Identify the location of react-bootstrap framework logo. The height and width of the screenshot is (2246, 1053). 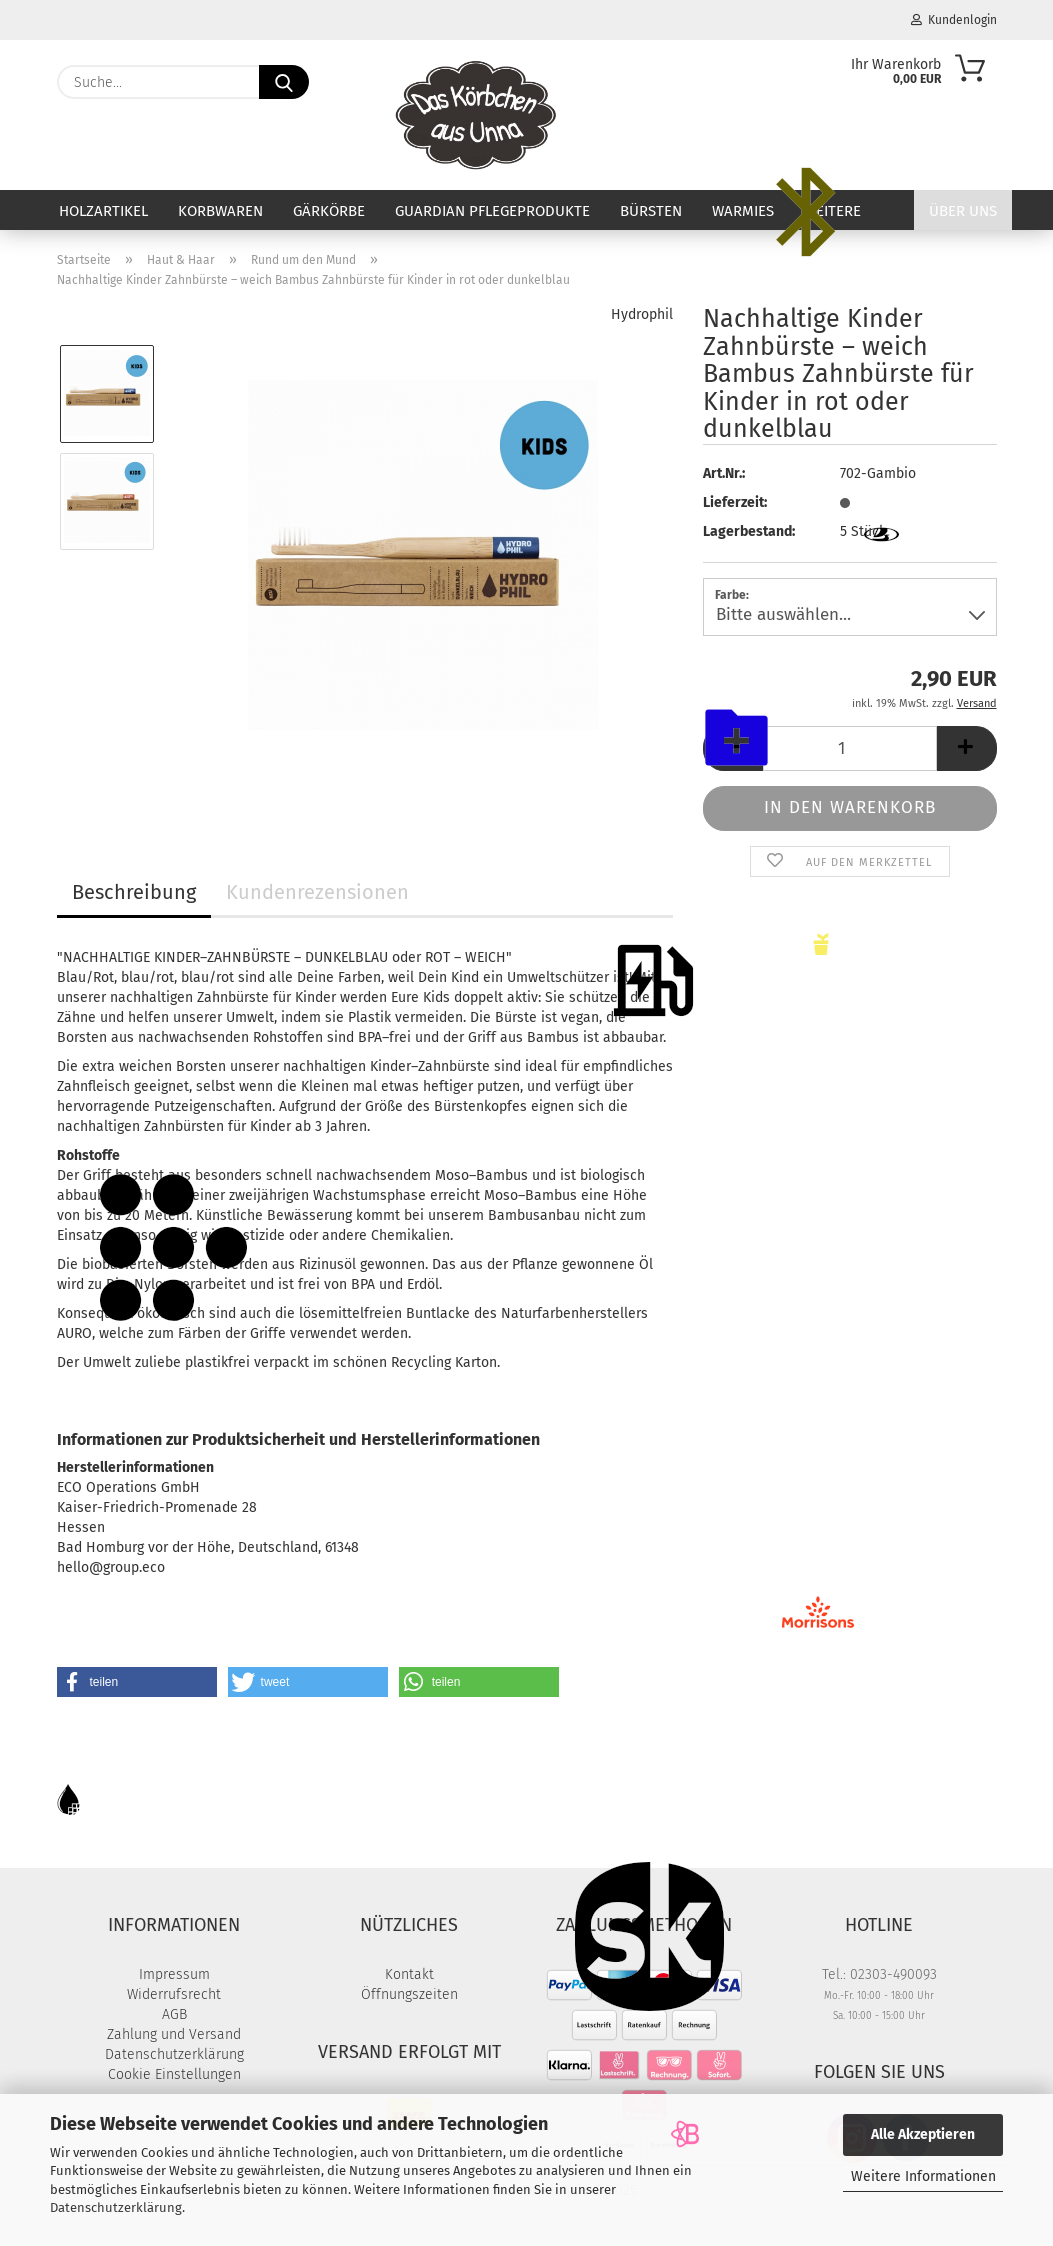
(685, 2134).